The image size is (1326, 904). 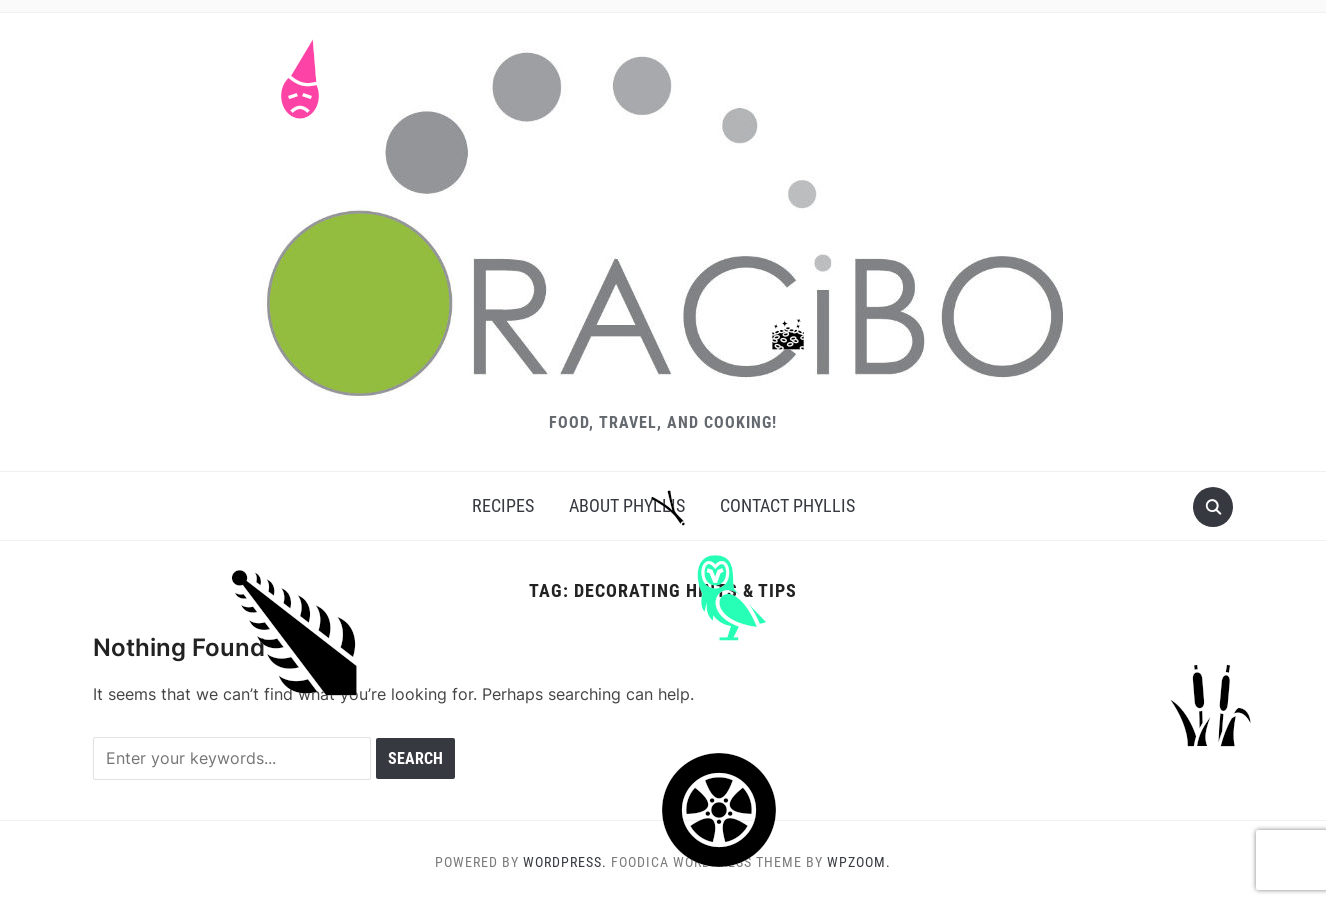 I want to click on dowsing or divination tool in a game interface, so click(x=668, y=508).